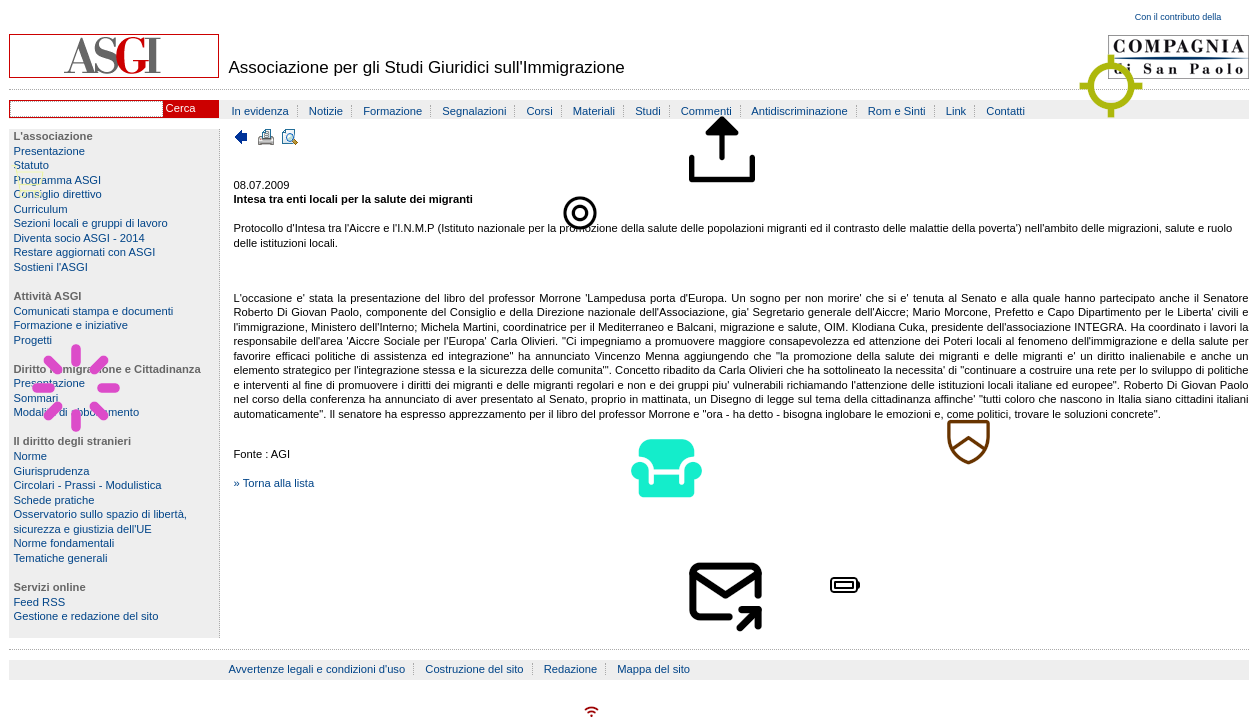 The image size is (1257, 720). I want to click on browse furniture or home decor items, so click(666, 469).